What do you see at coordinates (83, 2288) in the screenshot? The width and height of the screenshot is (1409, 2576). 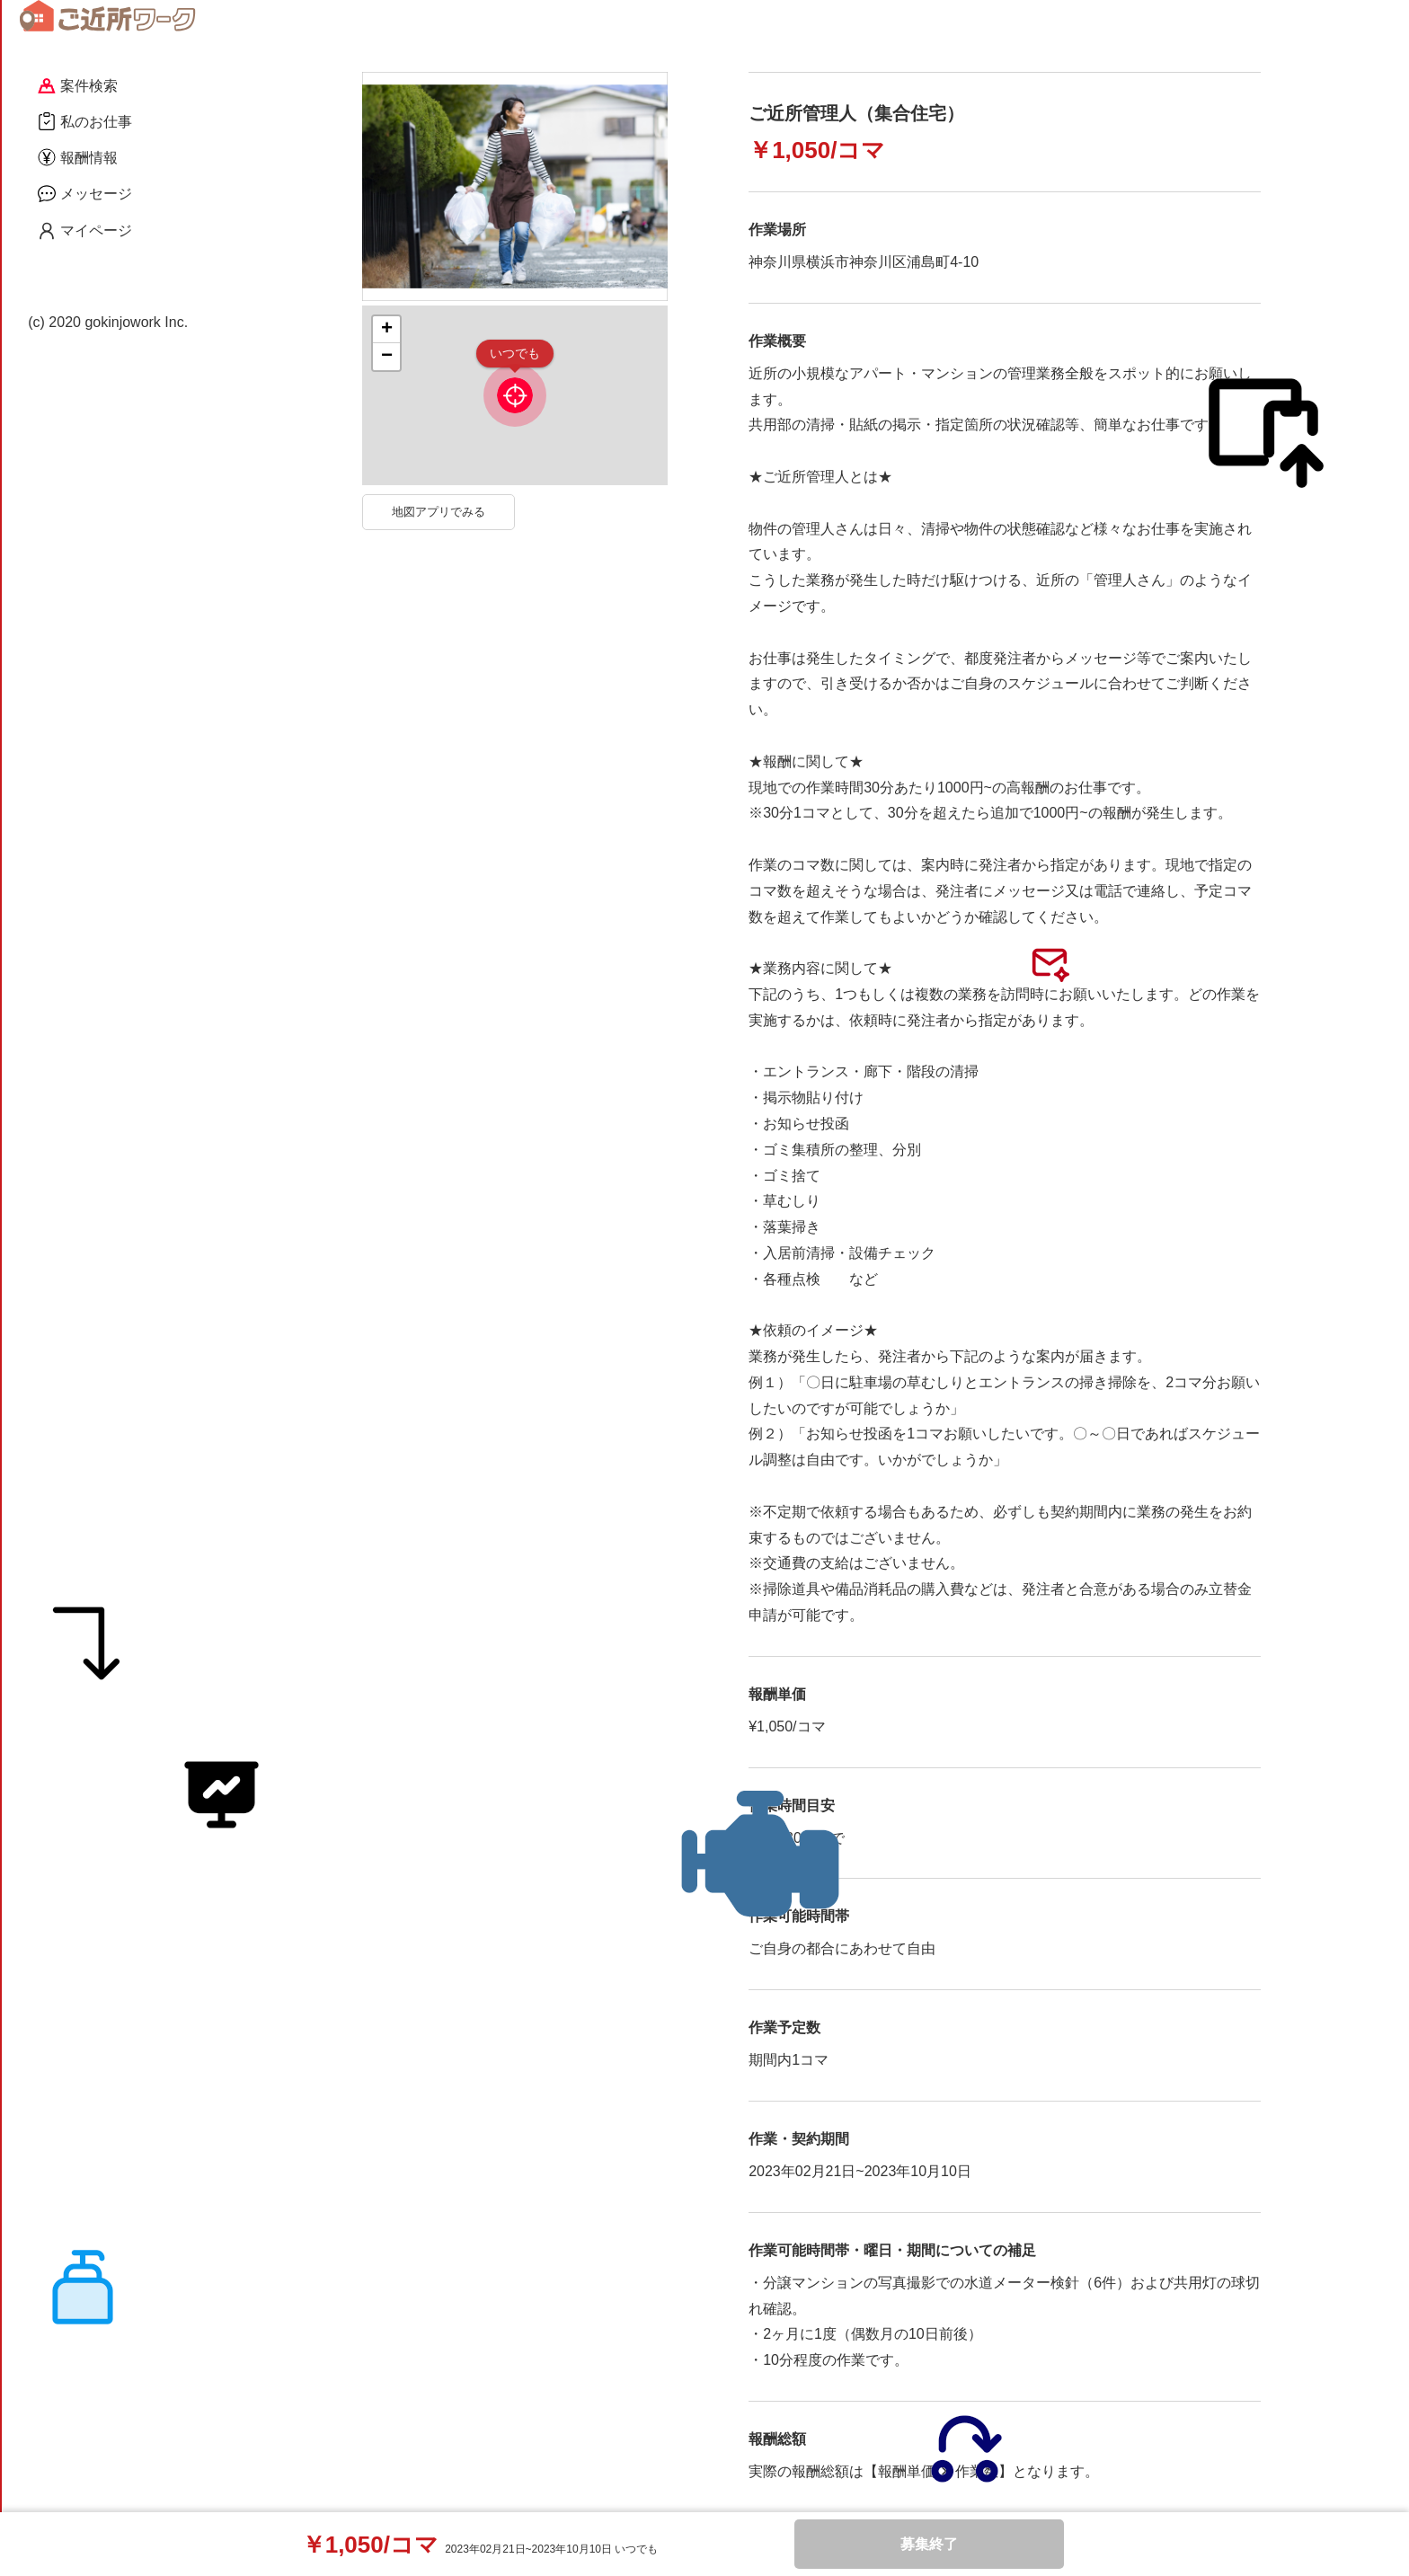 I see `access hygiene or handwashing reminders` at bounding box center [83, 2288].